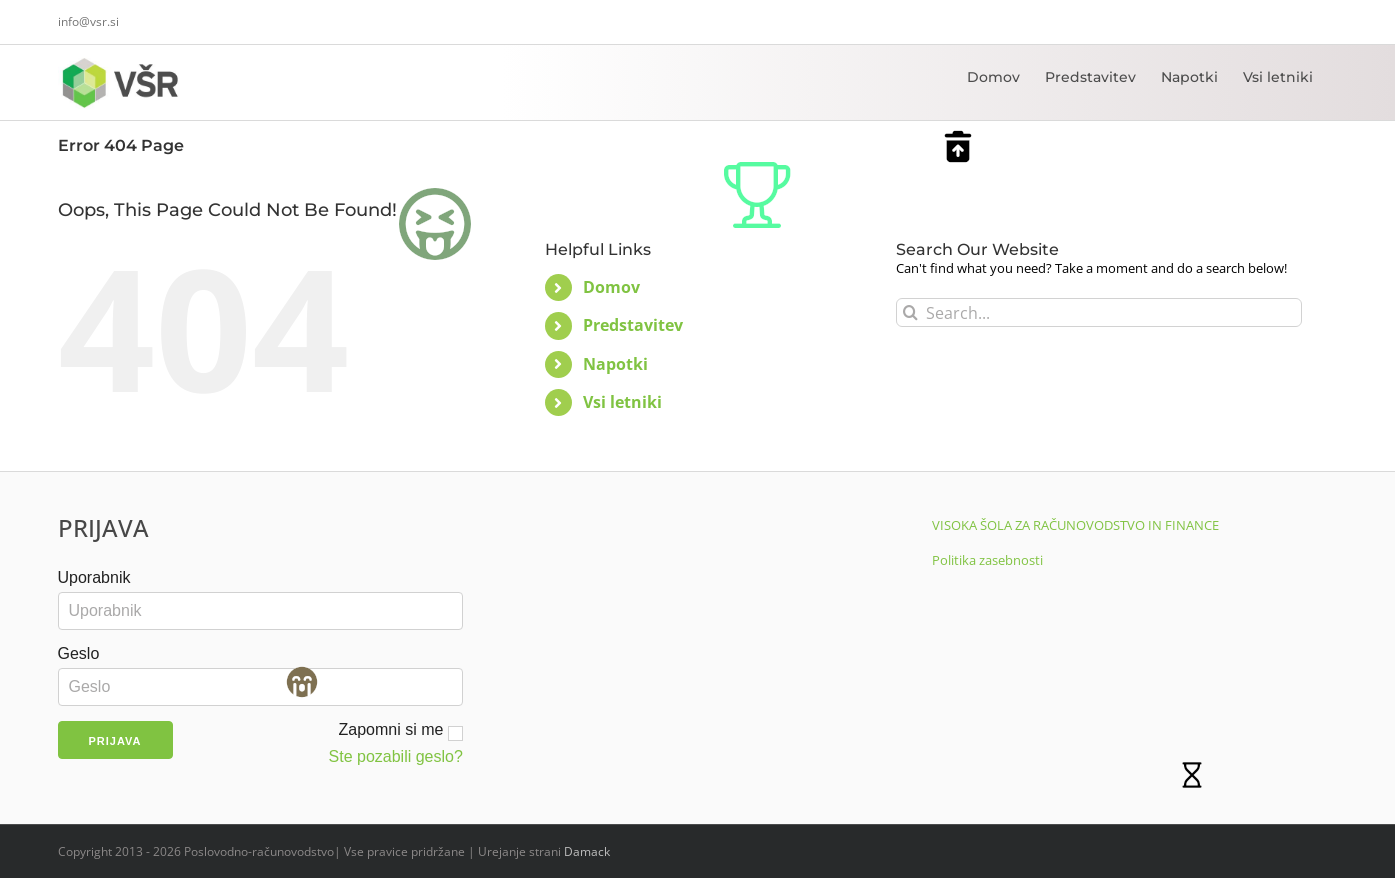 This screenshot has width=1395, height=878. What do you see at coordinates (302, 682) in the screenshot?
I see `react with a crying or sad emotion` at bounding box center [302, 682].